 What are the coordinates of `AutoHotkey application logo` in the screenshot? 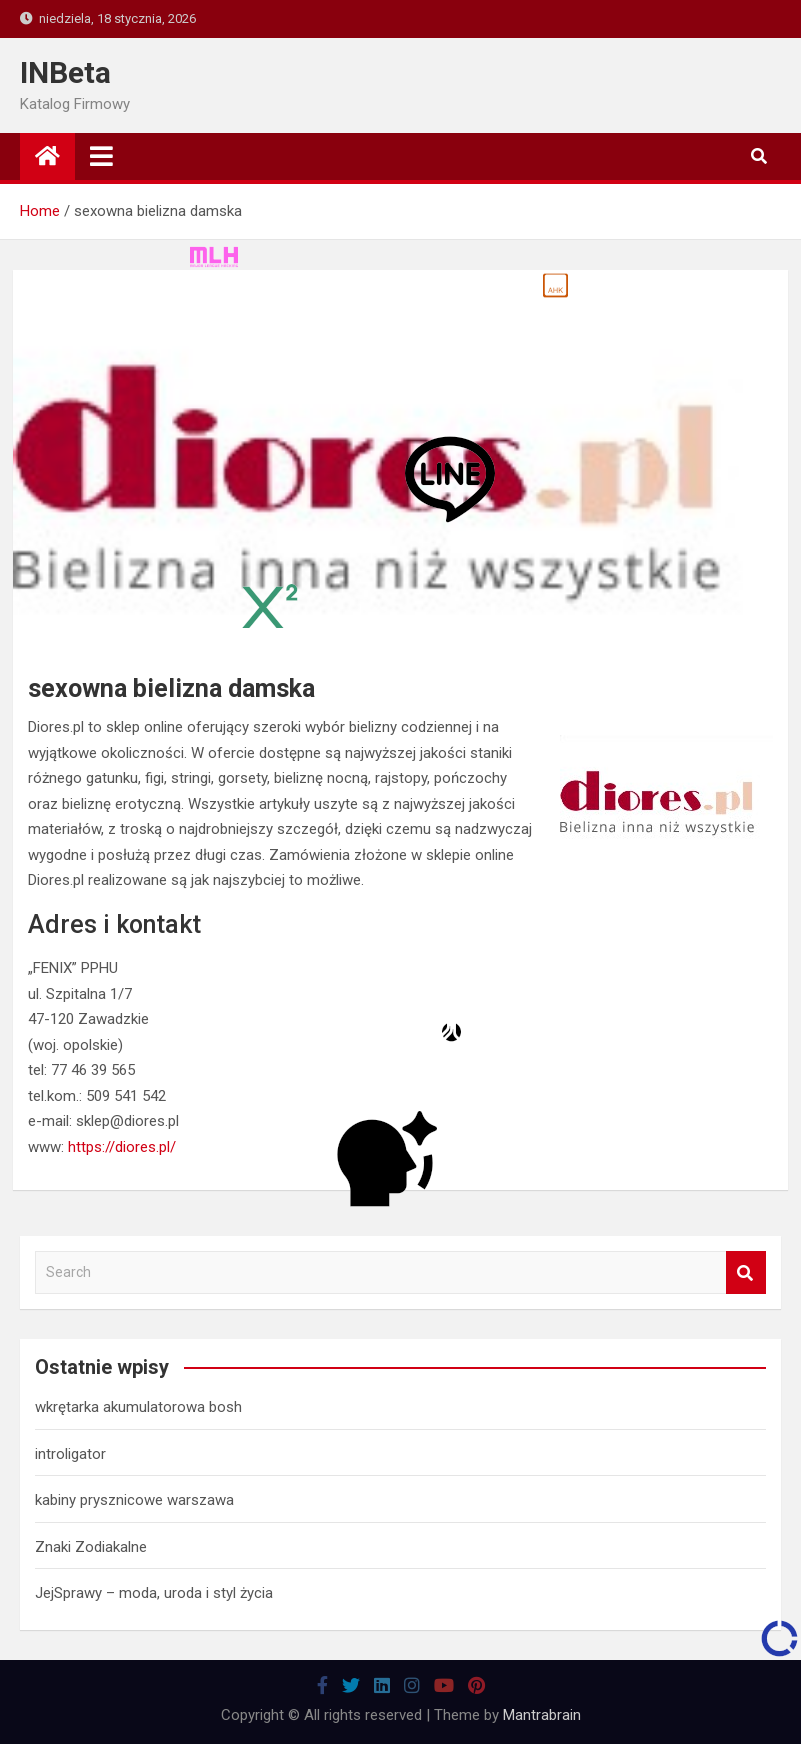 It's located at (555, 285).